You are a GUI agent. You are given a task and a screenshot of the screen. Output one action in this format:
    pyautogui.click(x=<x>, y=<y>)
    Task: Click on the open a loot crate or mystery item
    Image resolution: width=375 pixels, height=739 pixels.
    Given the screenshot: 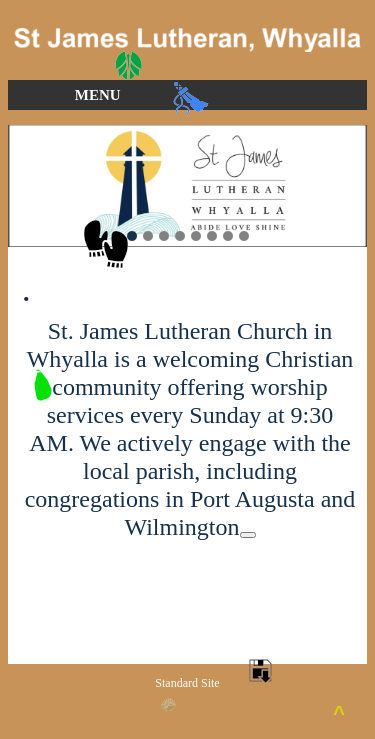 What is the action you would take?
    pyautogui.click(x=128, y=65)
    